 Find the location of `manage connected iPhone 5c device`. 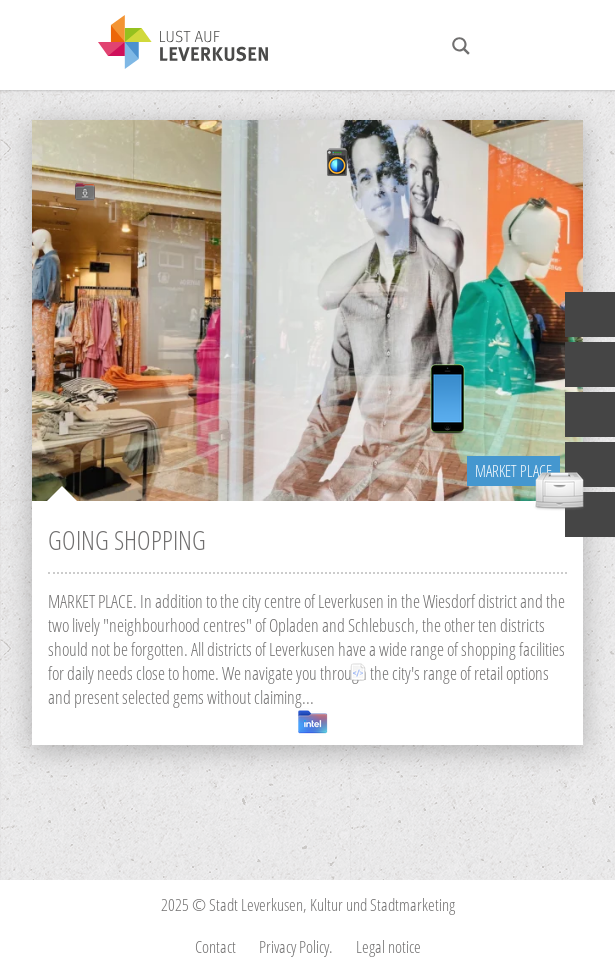

manage connected iPhone 5c device is located at coordinates (447, 399).